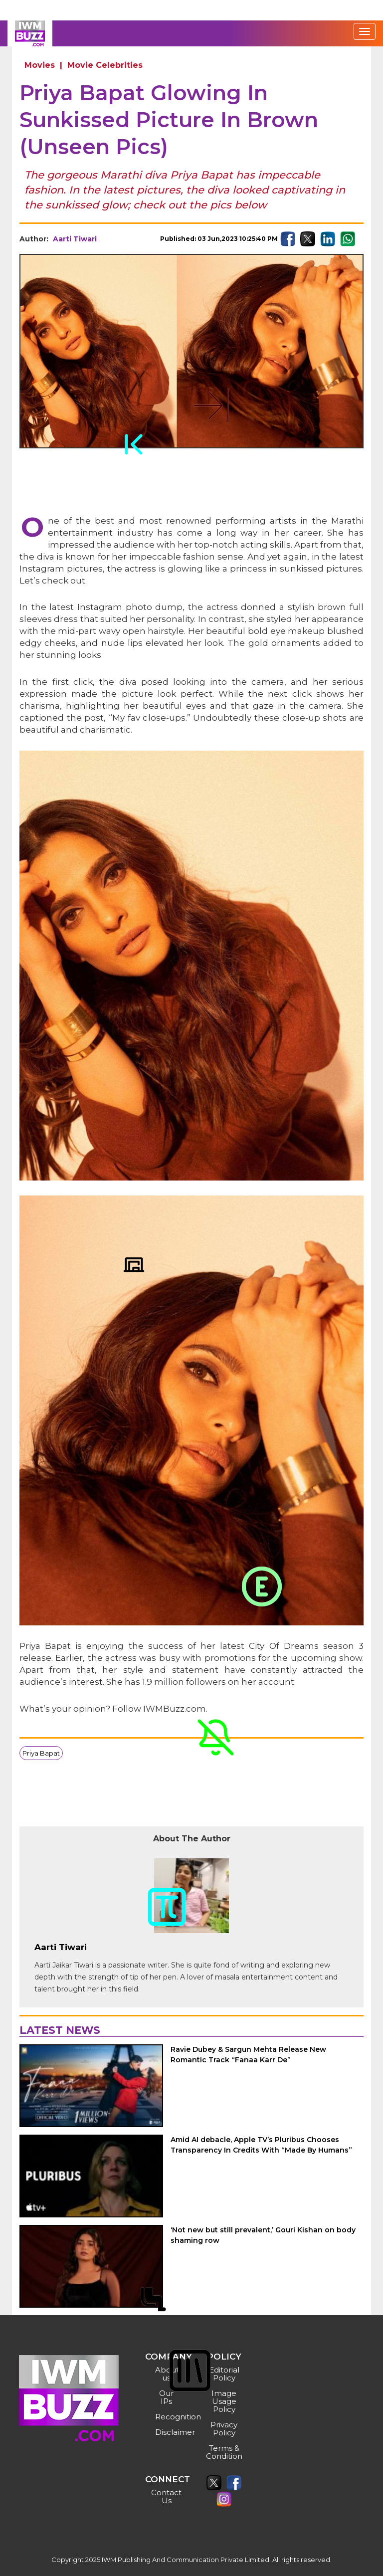  I want to click on standard legroom seat selection, so click(153, 2299).